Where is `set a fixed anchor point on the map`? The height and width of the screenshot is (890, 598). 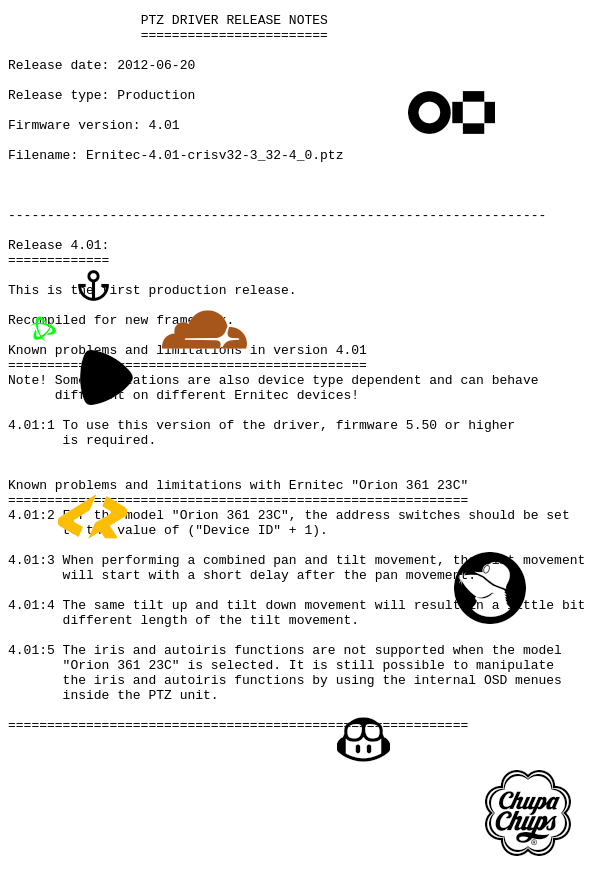 set a fixed anchor point on the map is located at coordinates (93, 285).